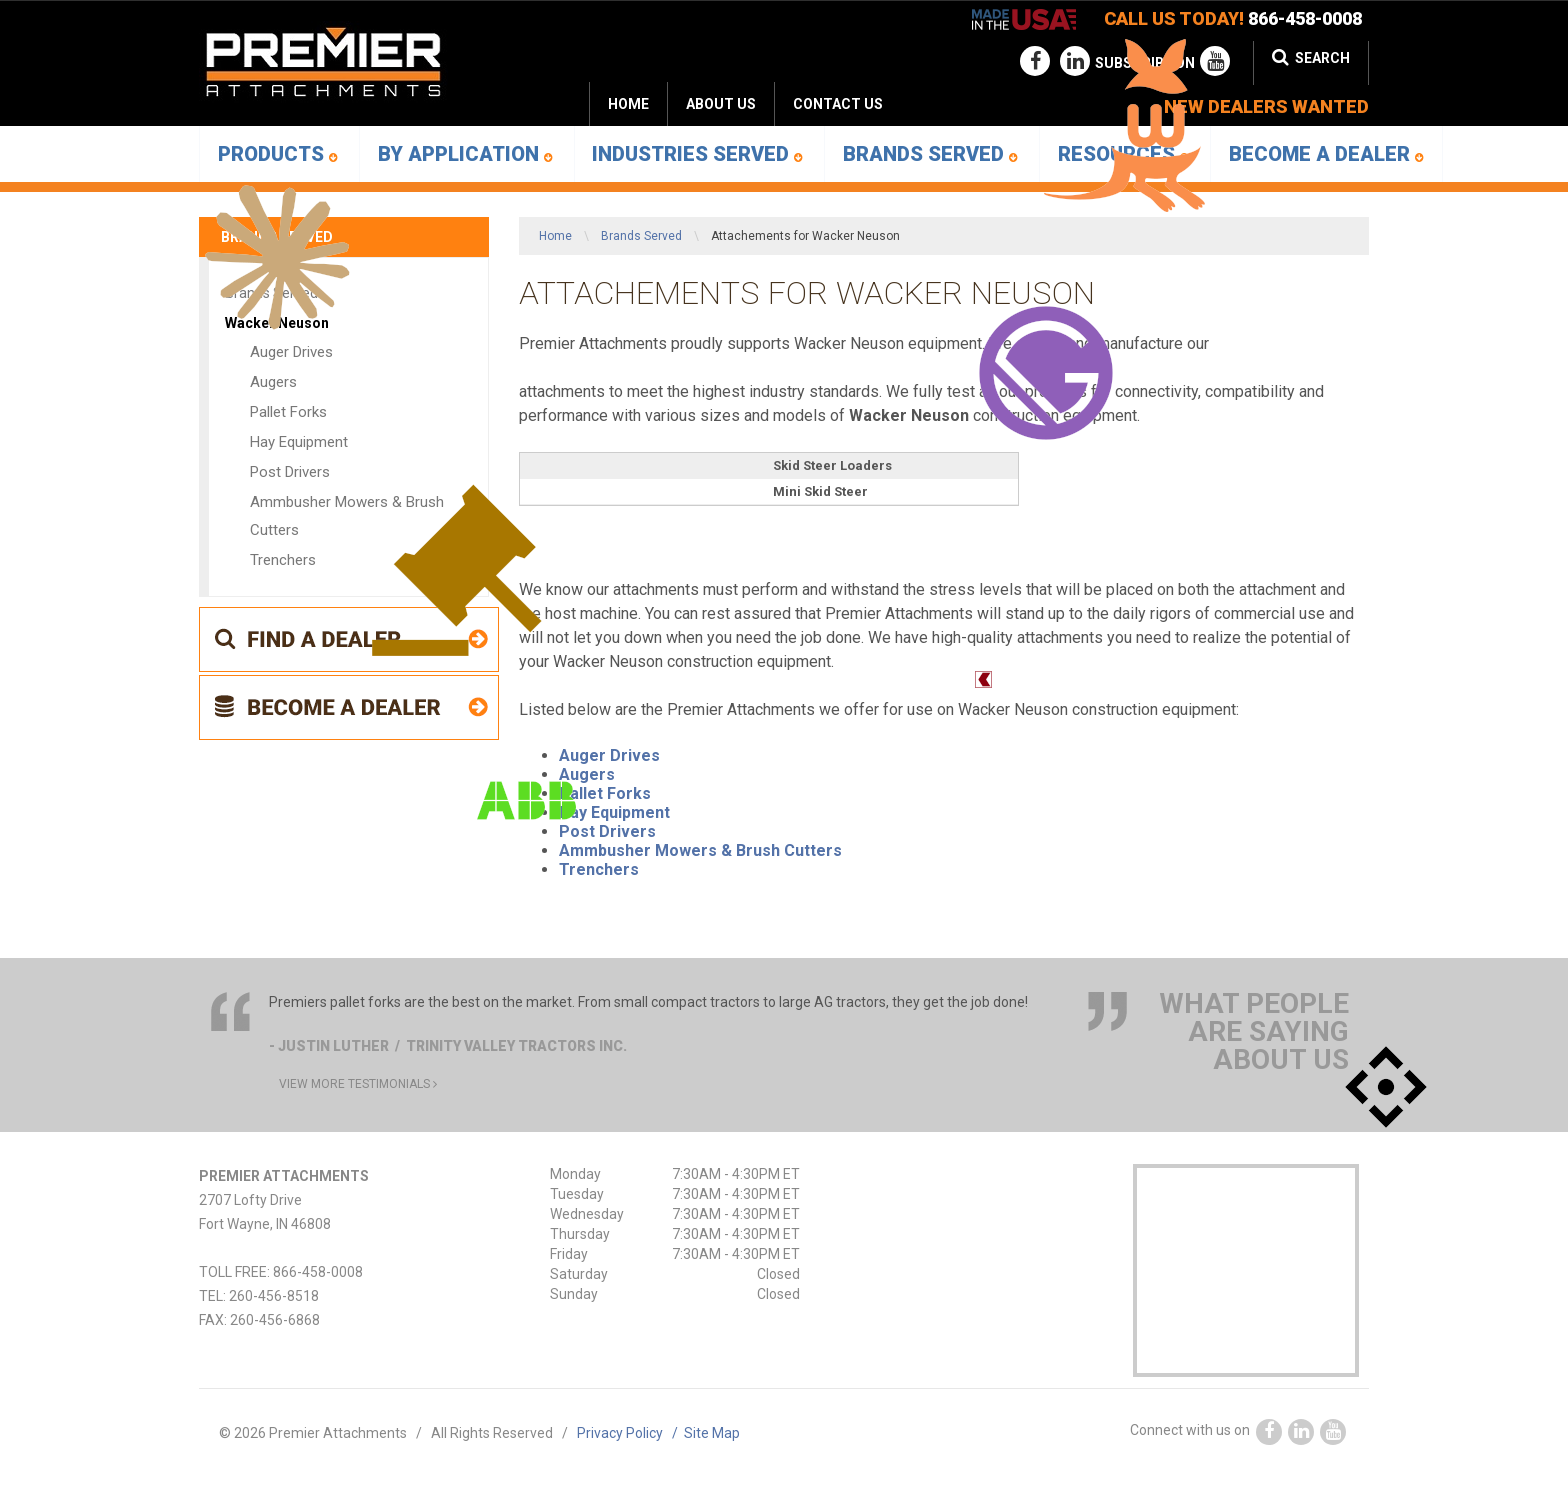 Image resolution: width=1568 pixels, height=1512 pixels. Describe the element at coordinates (983, 679) in the screenshot. I see `thurgauer kantonalbank logo` at that location.